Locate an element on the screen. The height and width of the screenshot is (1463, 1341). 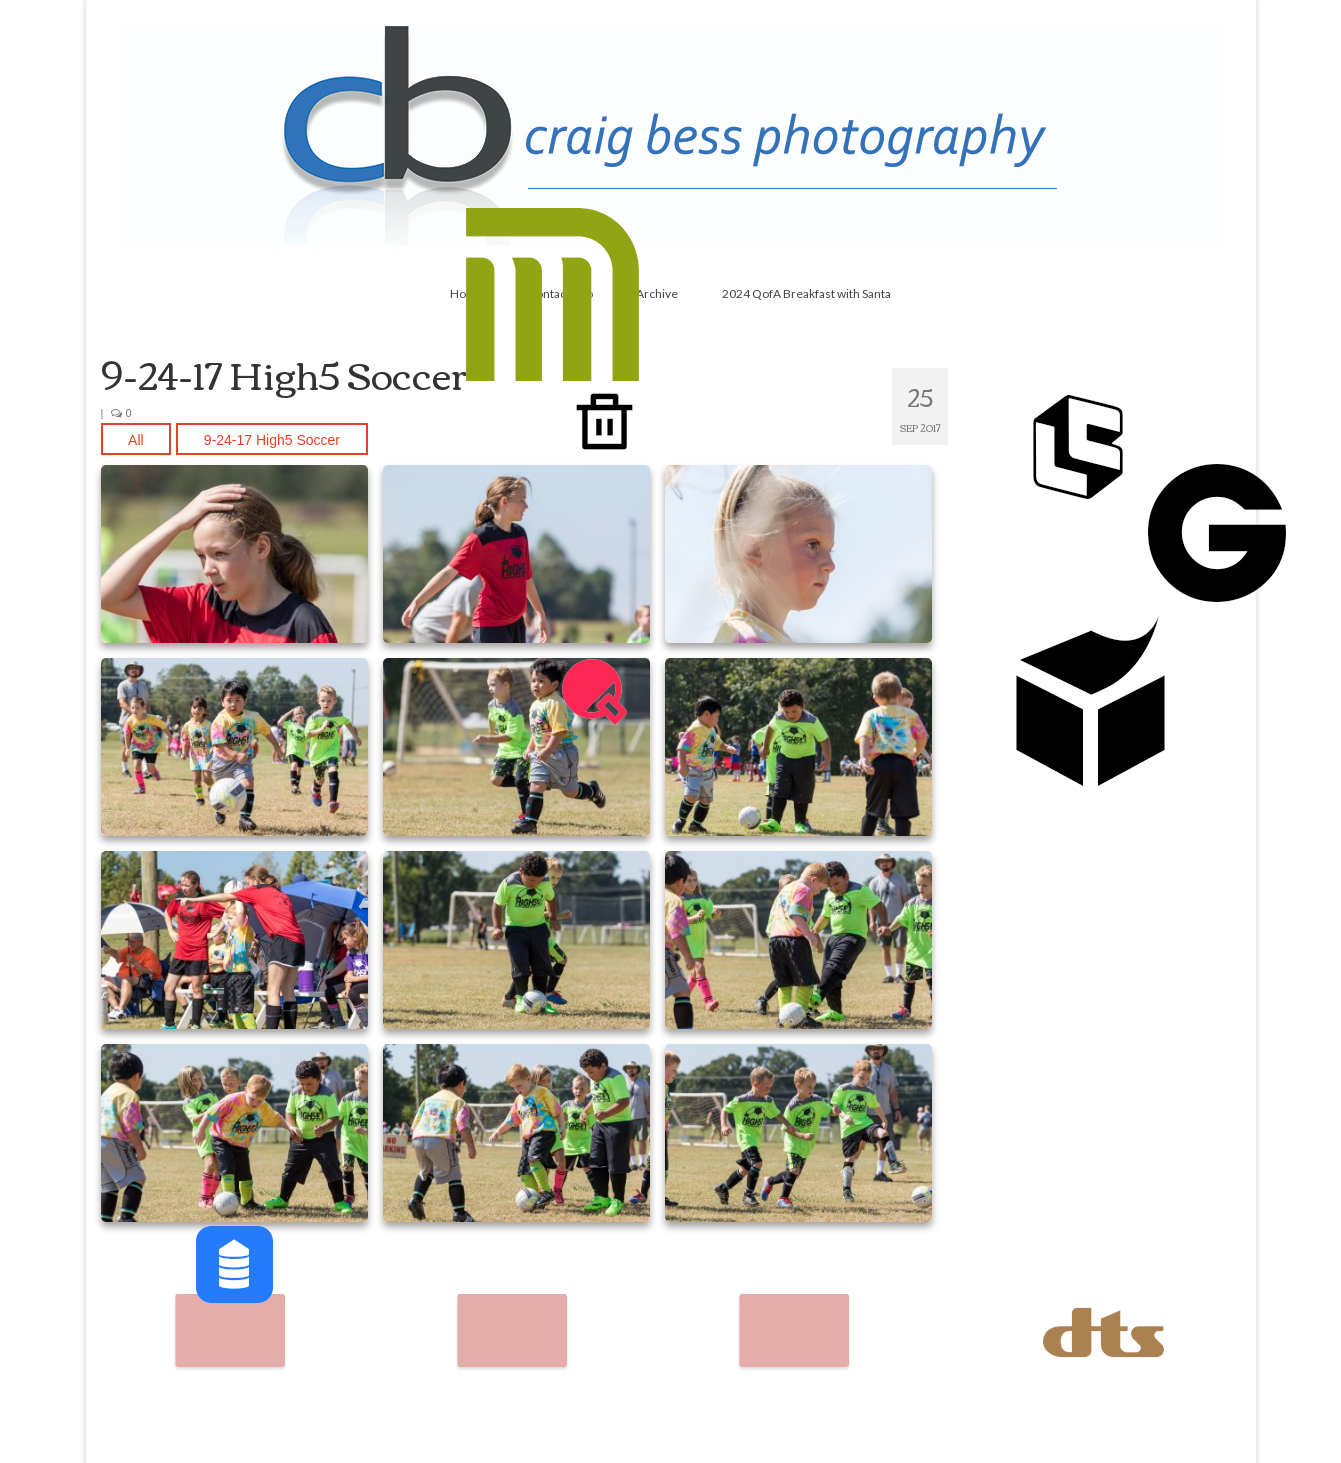
open the Groupon app is located at coordinates (1217, 533).